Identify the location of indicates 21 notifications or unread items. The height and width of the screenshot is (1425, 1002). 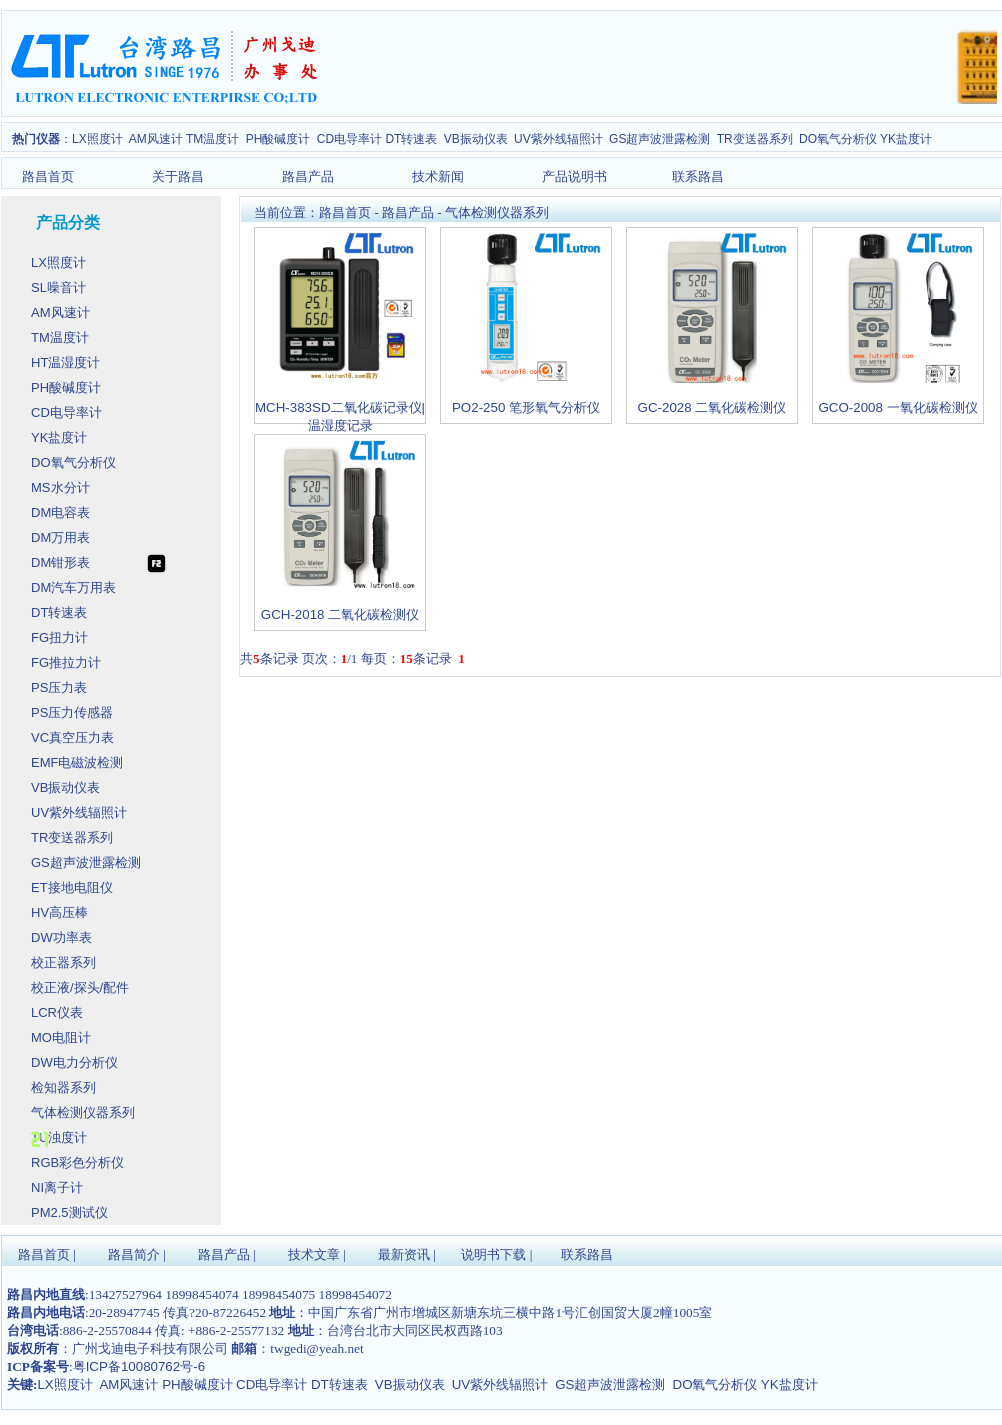
(40, 1139).